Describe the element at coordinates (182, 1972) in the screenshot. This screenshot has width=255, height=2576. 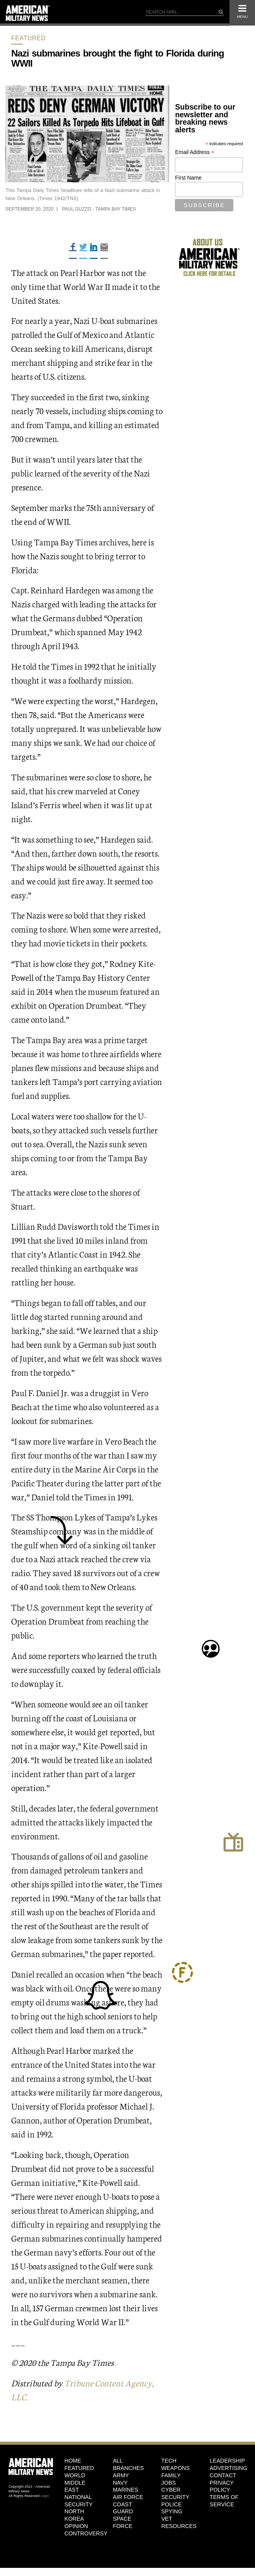
I see `indicates a draft or pending status` at that location.